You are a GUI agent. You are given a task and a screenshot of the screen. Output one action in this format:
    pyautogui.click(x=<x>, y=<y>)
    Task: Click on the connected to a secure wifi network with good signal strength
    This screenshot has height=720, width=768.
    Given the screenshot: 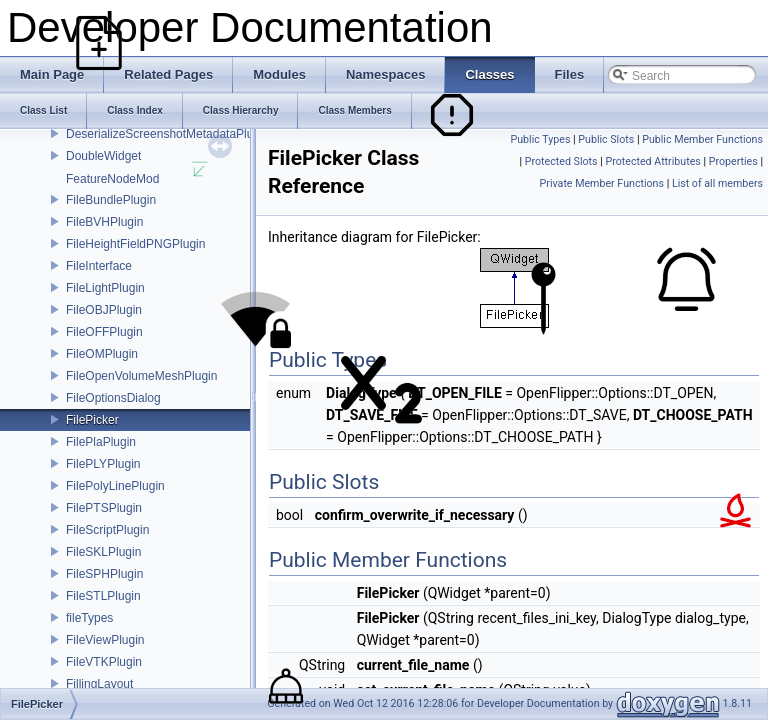 What is the action you would take?
    pyautogui.click(x=255, y=318)
    